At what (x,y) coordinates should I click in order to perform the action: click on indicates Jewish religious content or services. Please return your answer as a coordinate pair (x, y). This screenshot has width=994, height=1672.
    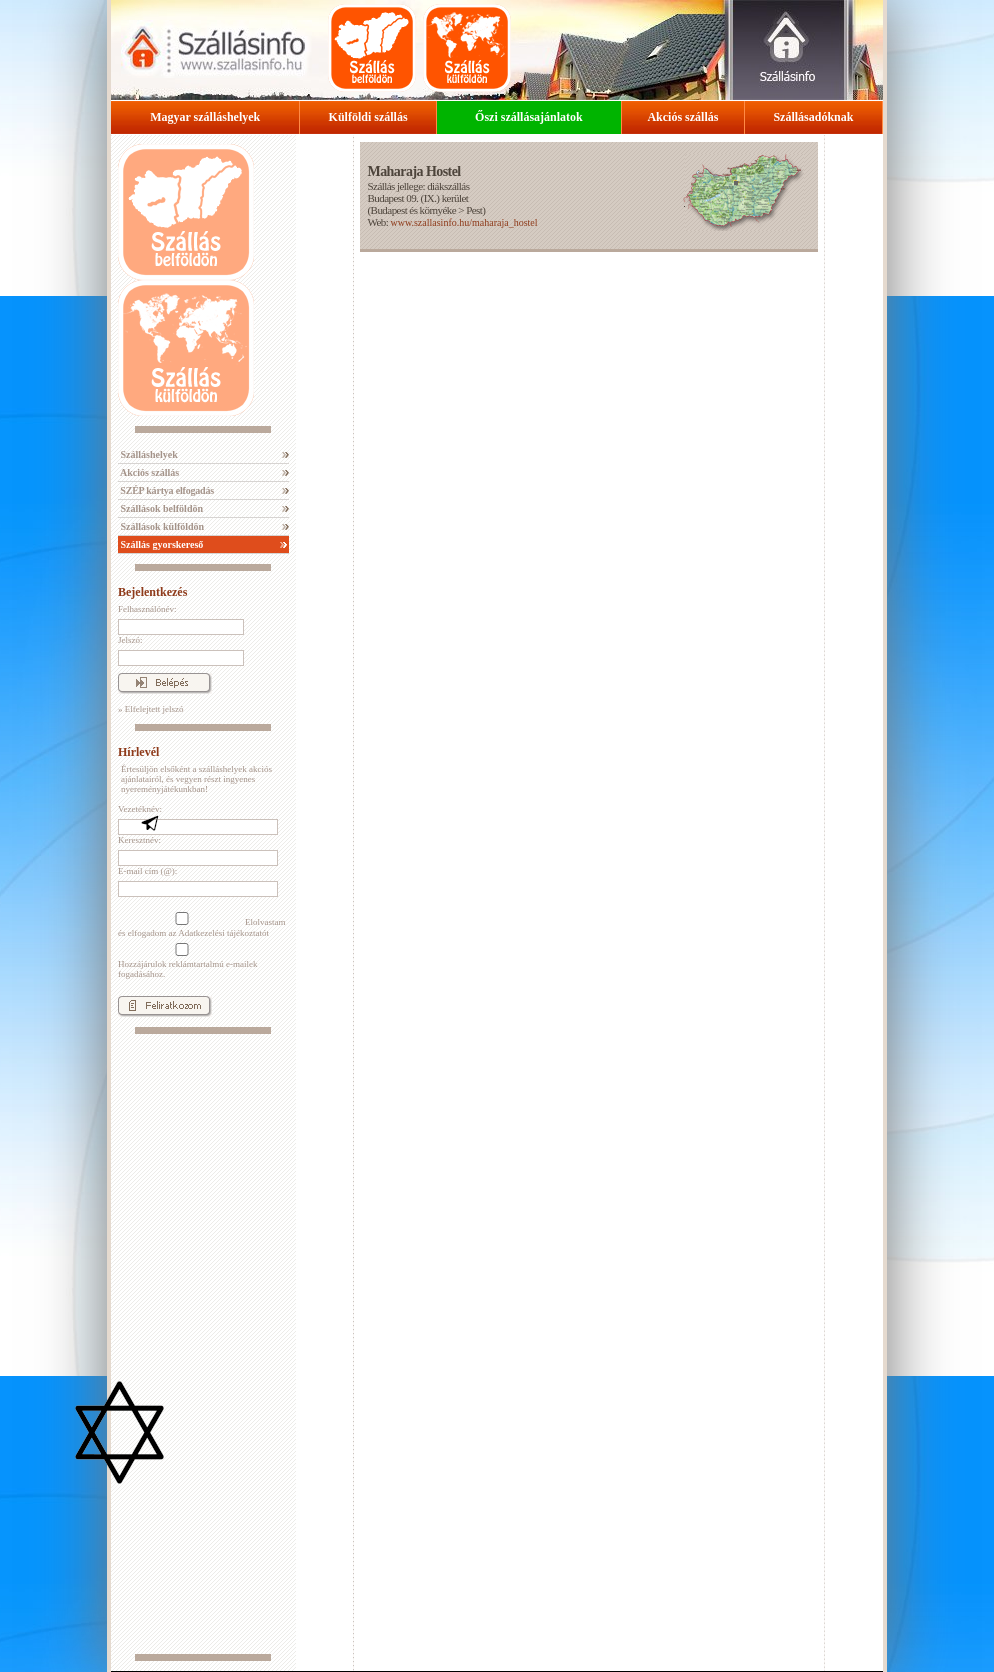
    Looking at the image, I should click on (119, 1432).